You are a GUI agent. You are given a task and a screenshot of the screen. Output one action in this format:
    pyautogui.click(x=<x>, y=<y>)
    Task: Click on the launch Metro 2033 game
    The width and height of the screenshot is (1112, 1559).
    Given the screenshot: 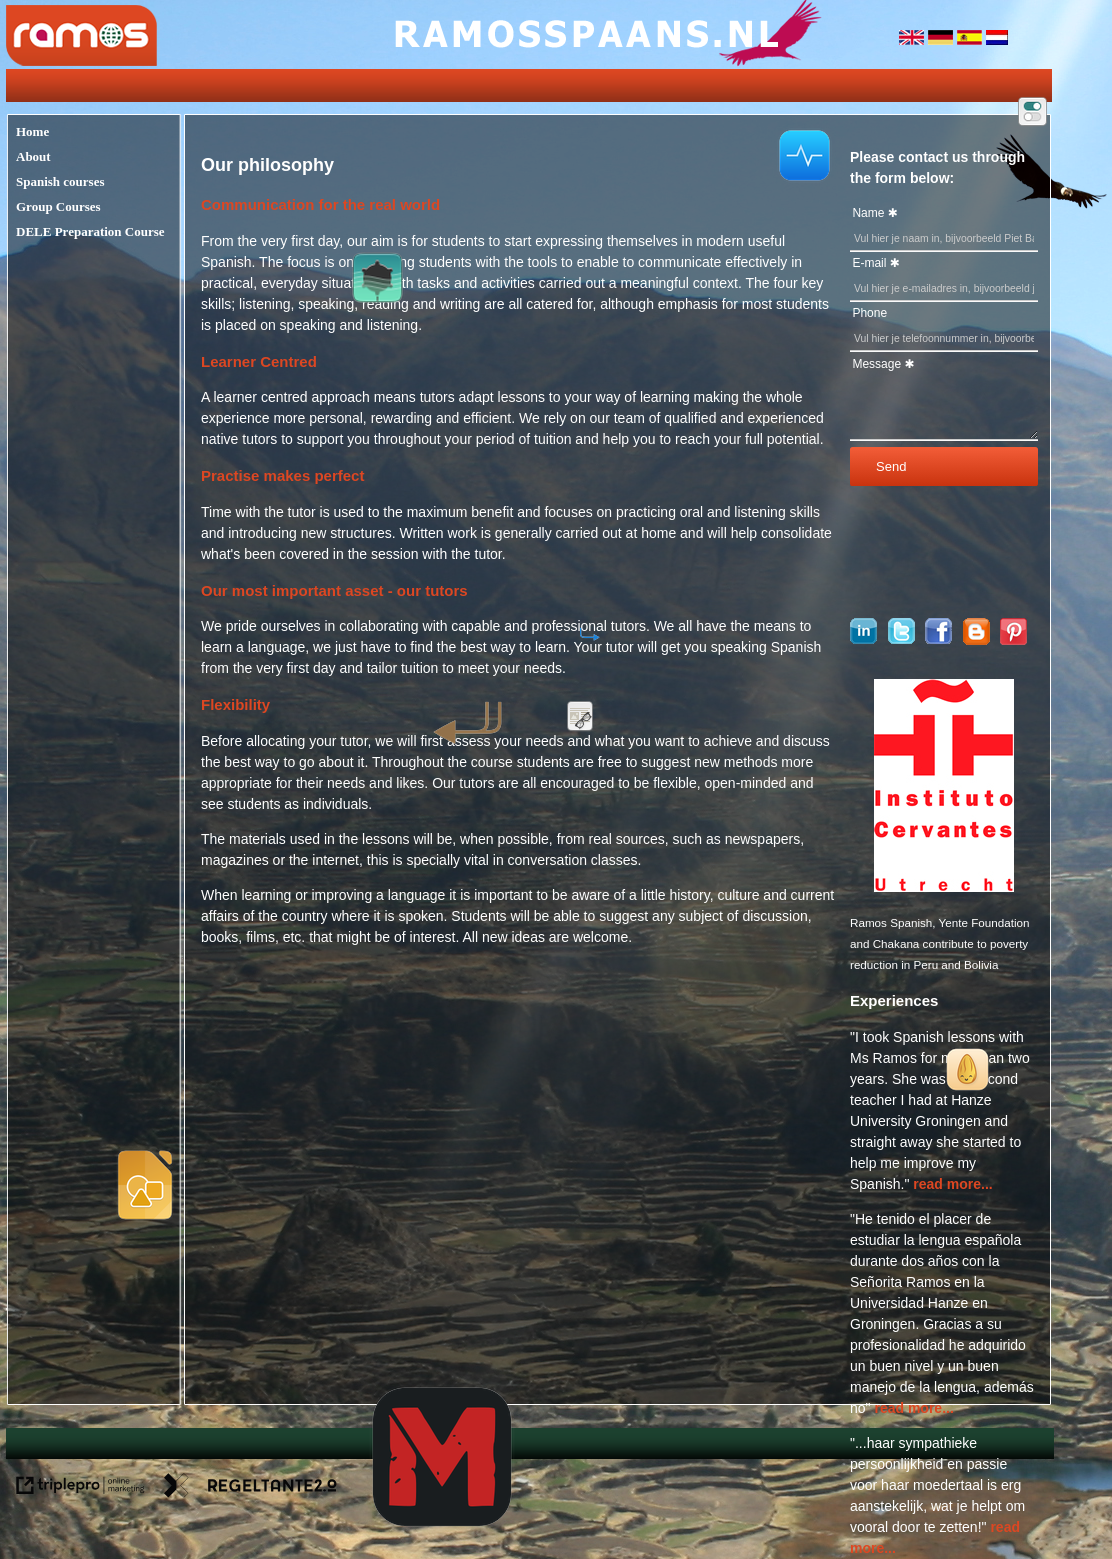 What is the action you would take?
    pyautogui.click(x=442, y=1457)
    